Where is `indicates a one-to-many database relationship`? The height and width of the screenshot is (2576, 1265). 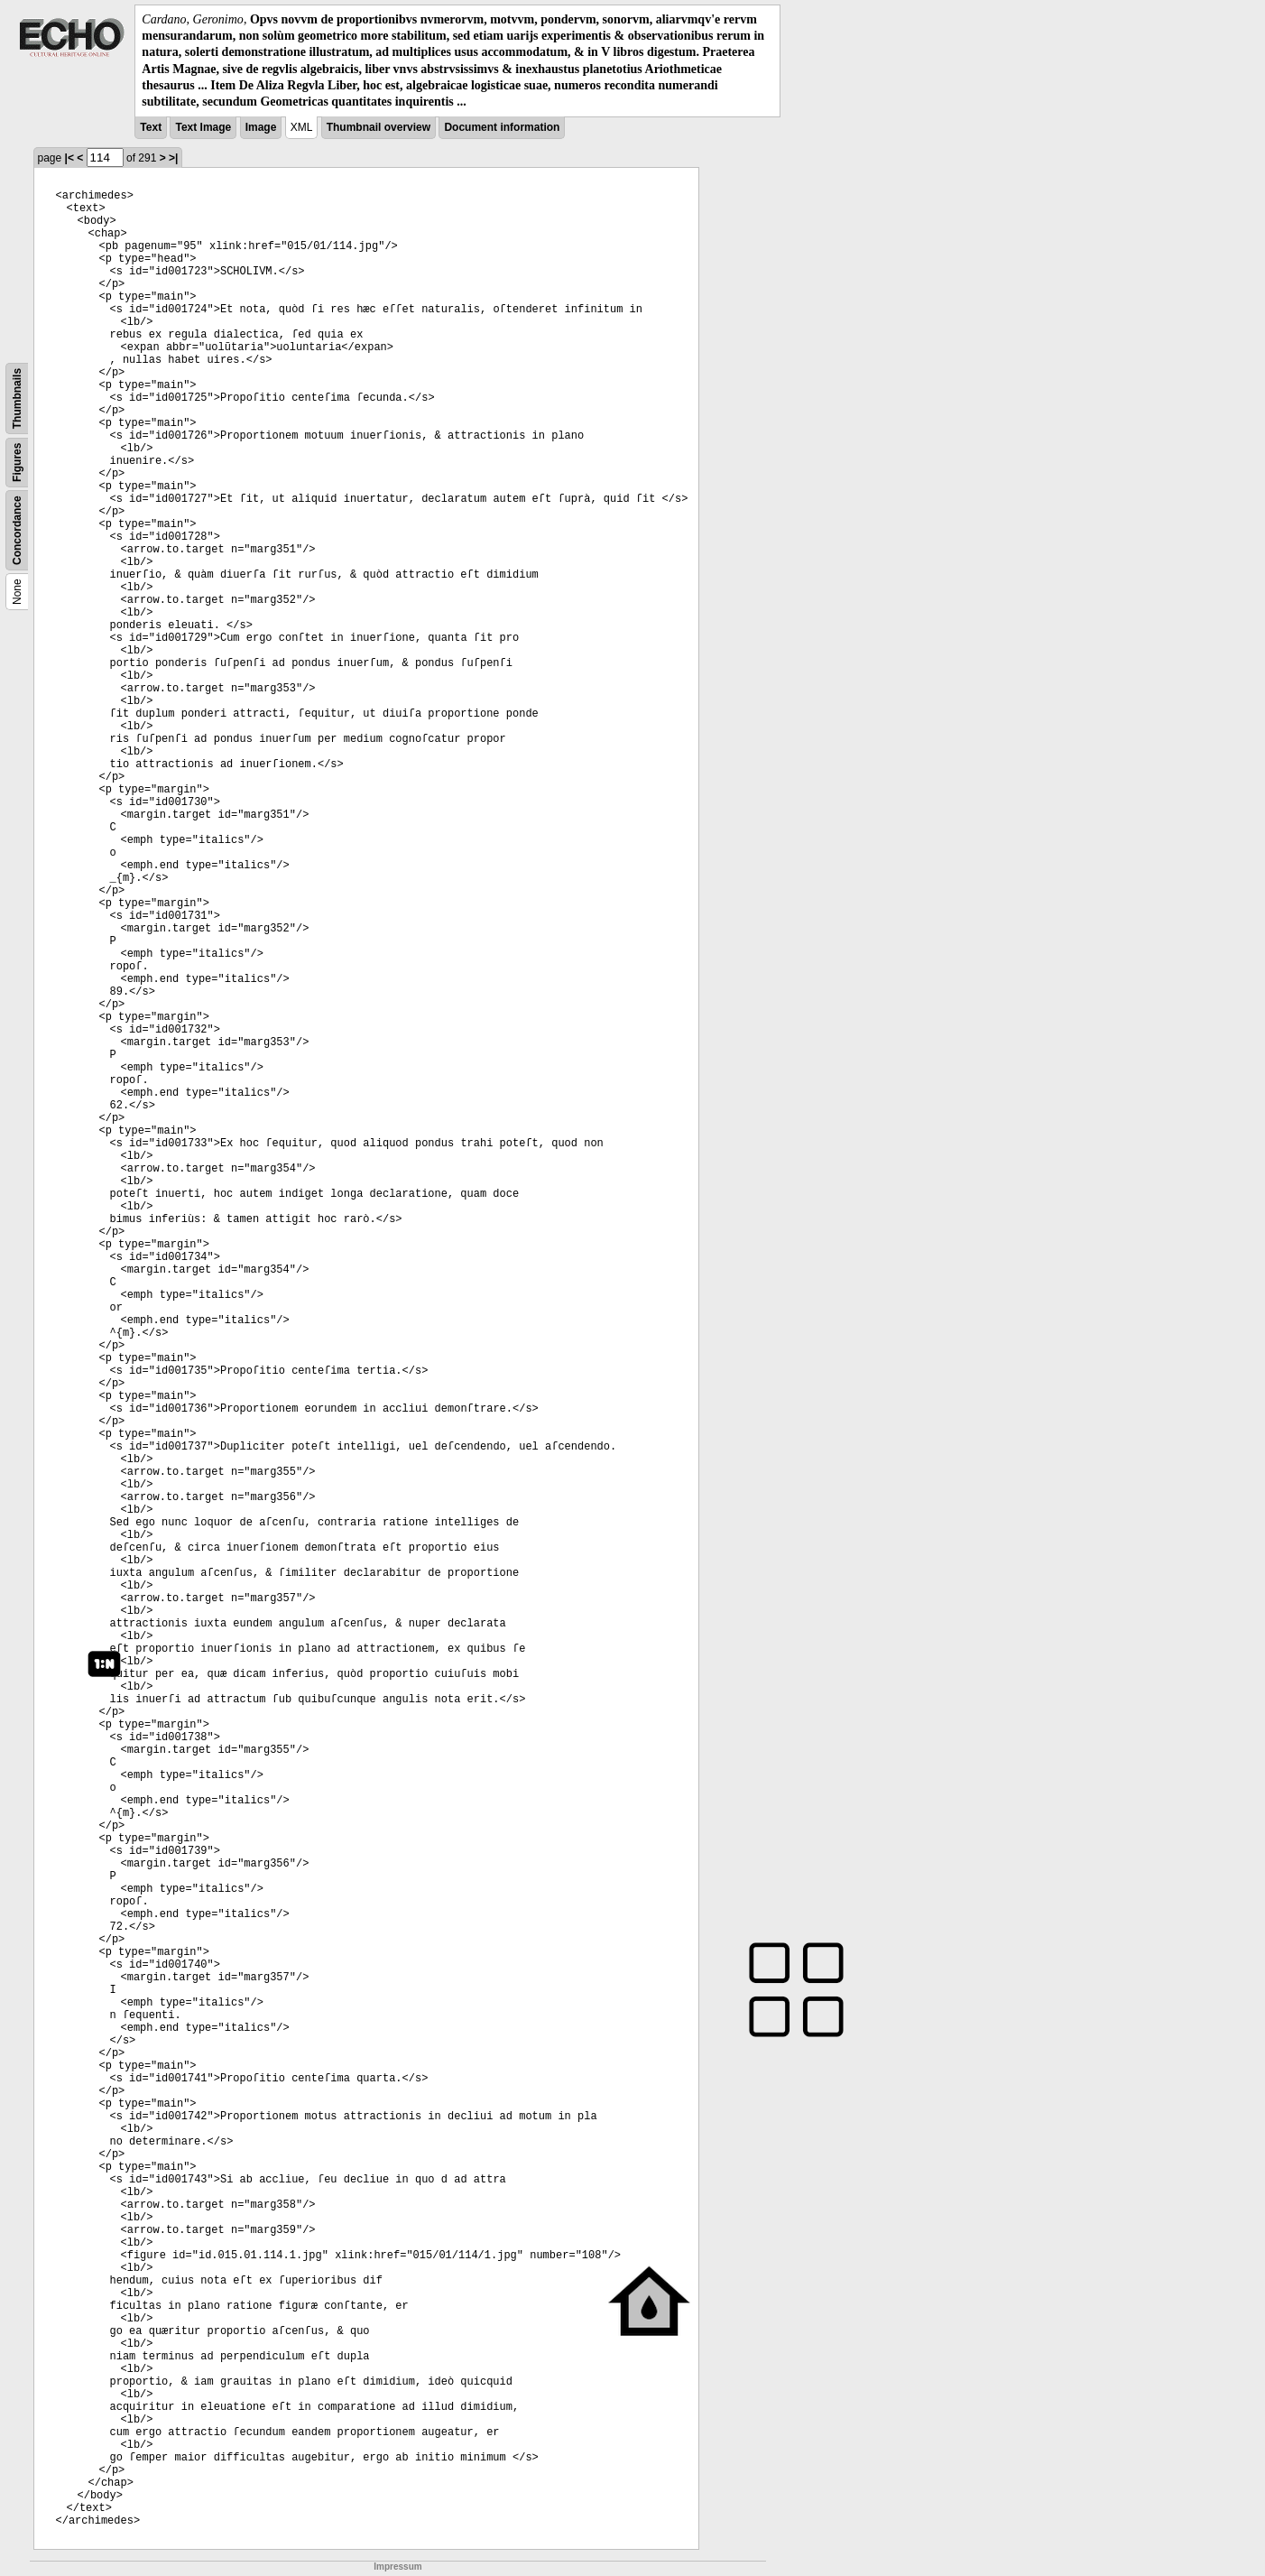
indicates a one-to-many database relationship is located at coordinates (104, 1663).